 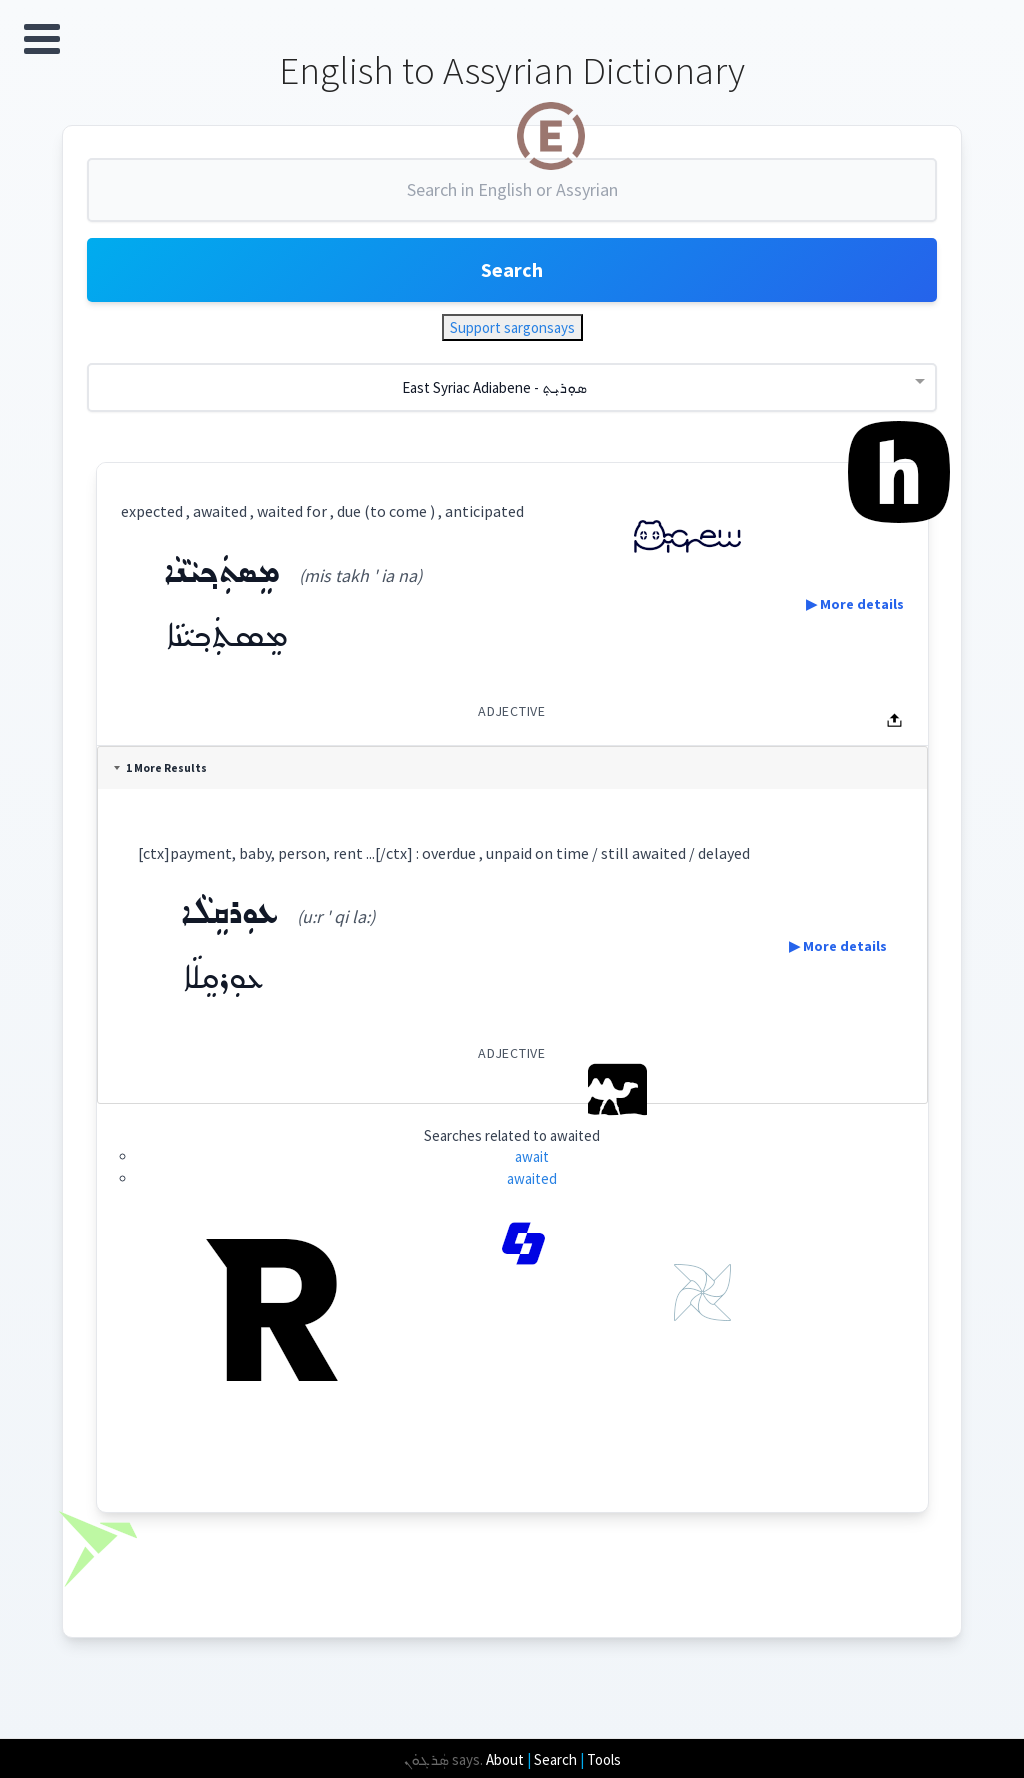 What do you see at coordinates (687, 536) in the screenshot?
I see `open the picrew avatar maker app` at bounding box center [687, 536].